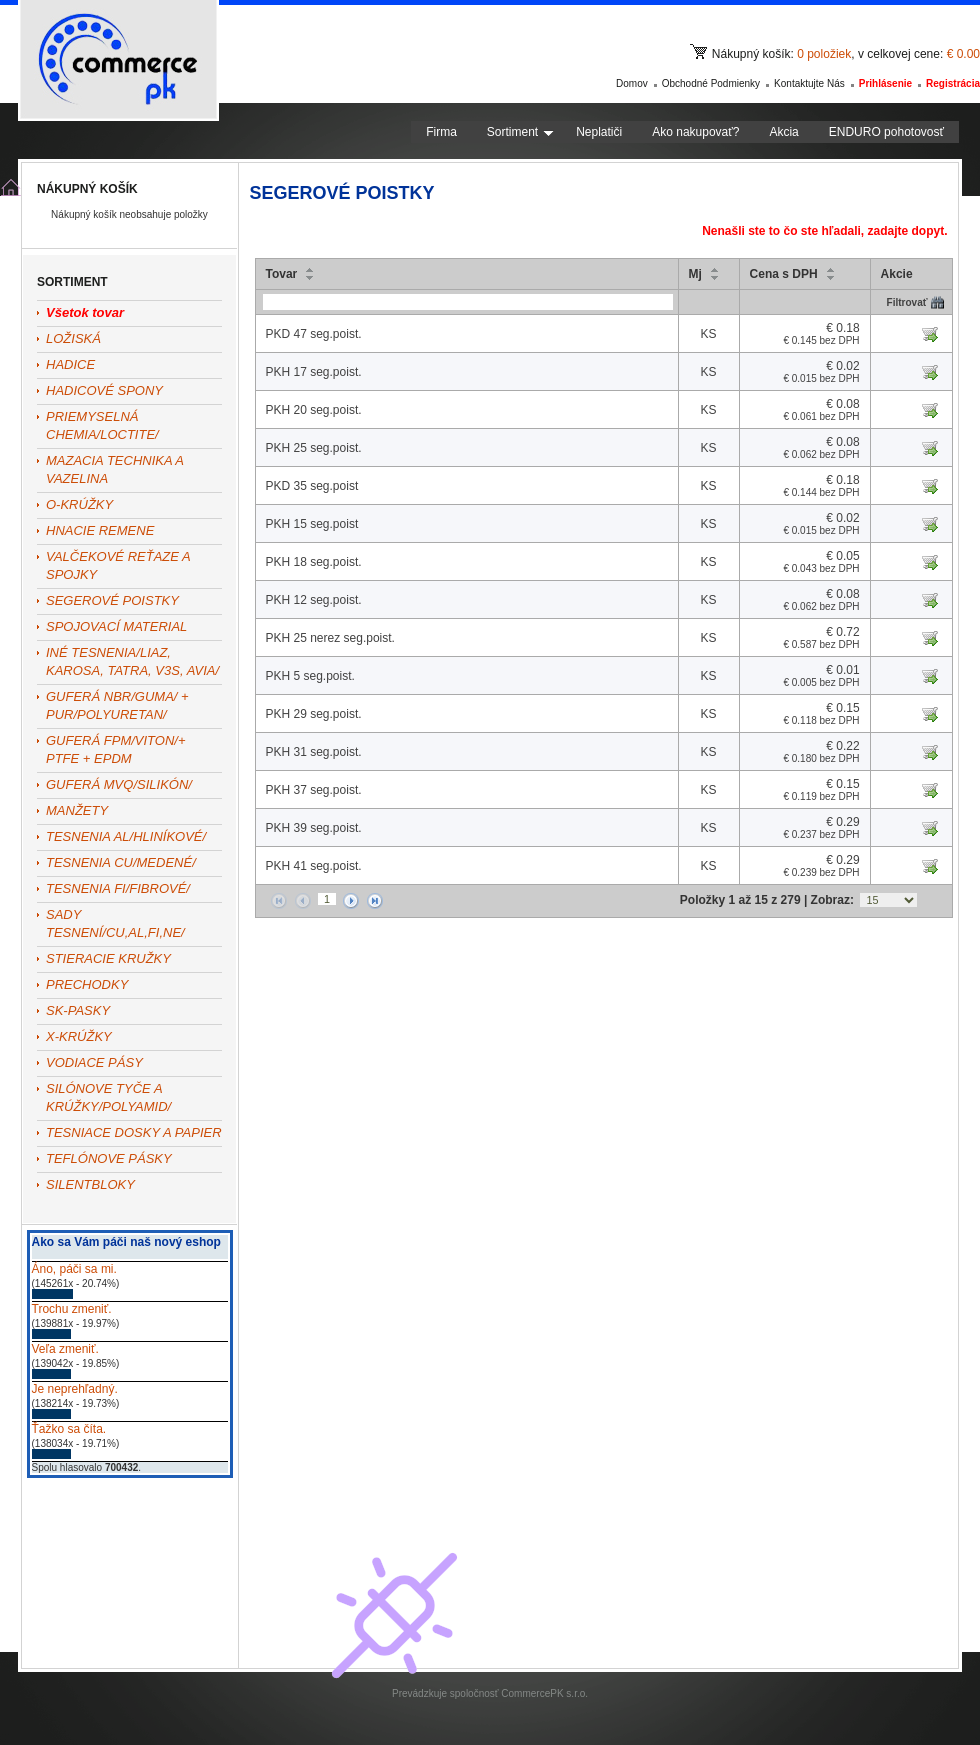  What do you see at coordinates (11, 188) in the screenshot?
I see `navigate to home screen` at bounding box center [11, 188].